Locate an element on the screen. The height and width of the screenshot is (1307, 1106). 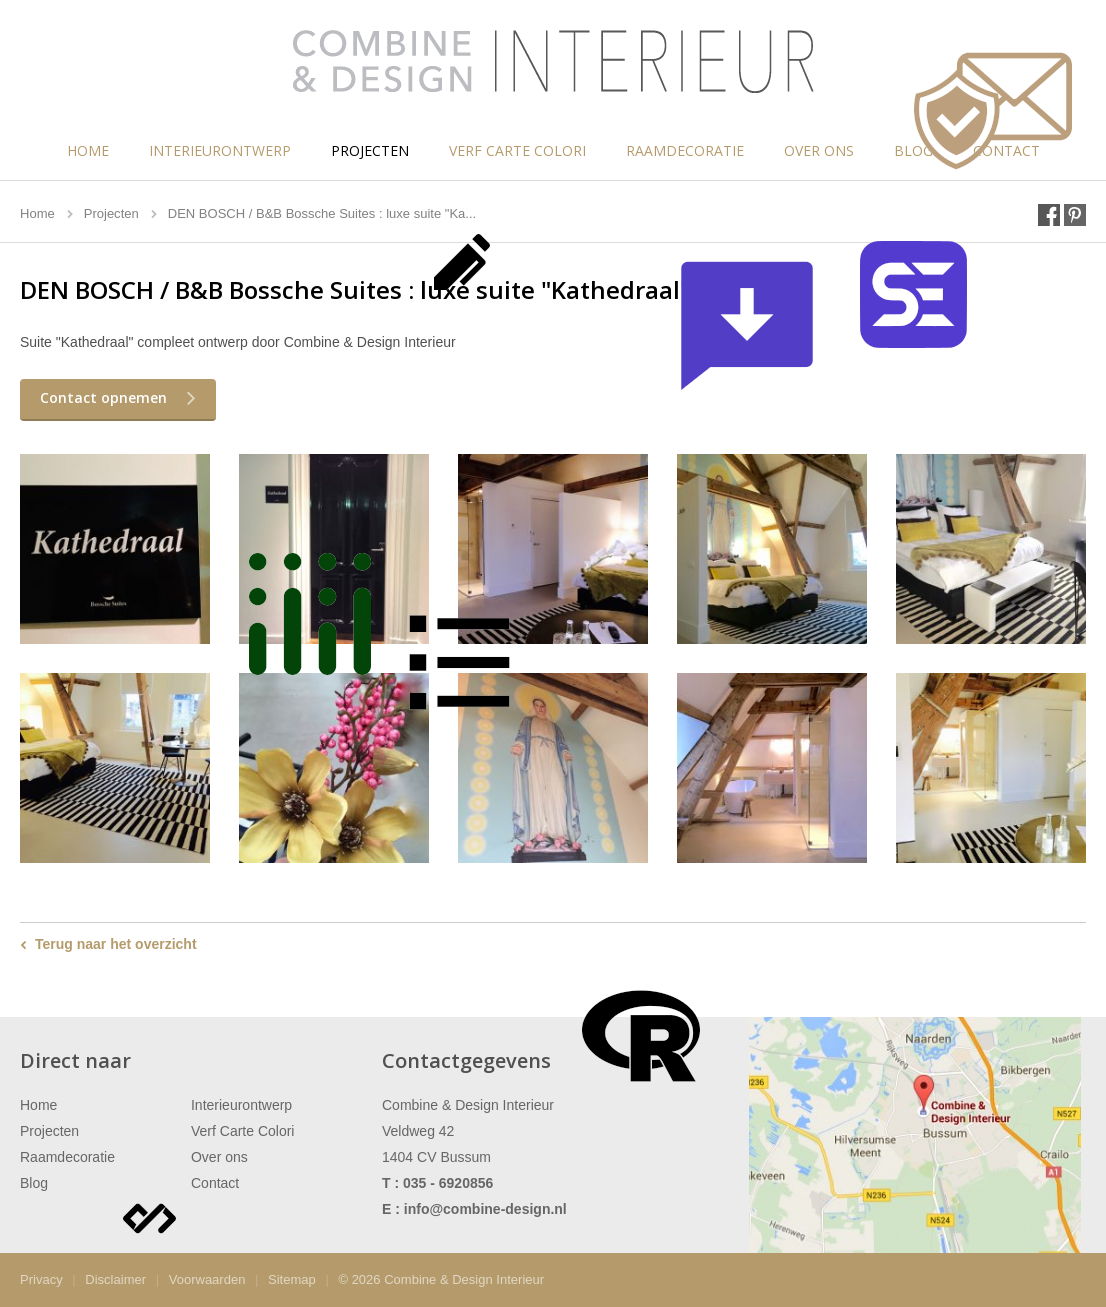
R programming language logo is located at coordinates (641, 1036).